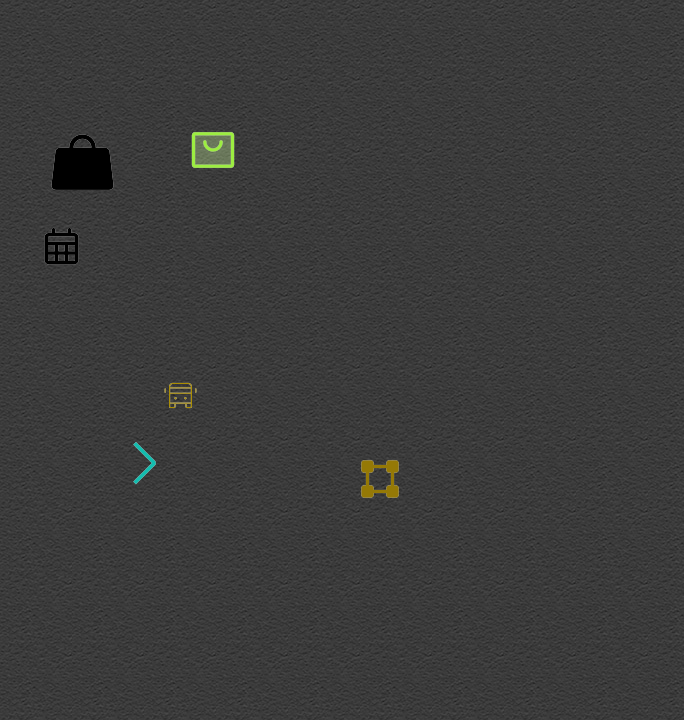 The image size is (684, 720). I want to click on navigate to the next item or page, so click(143, 463).